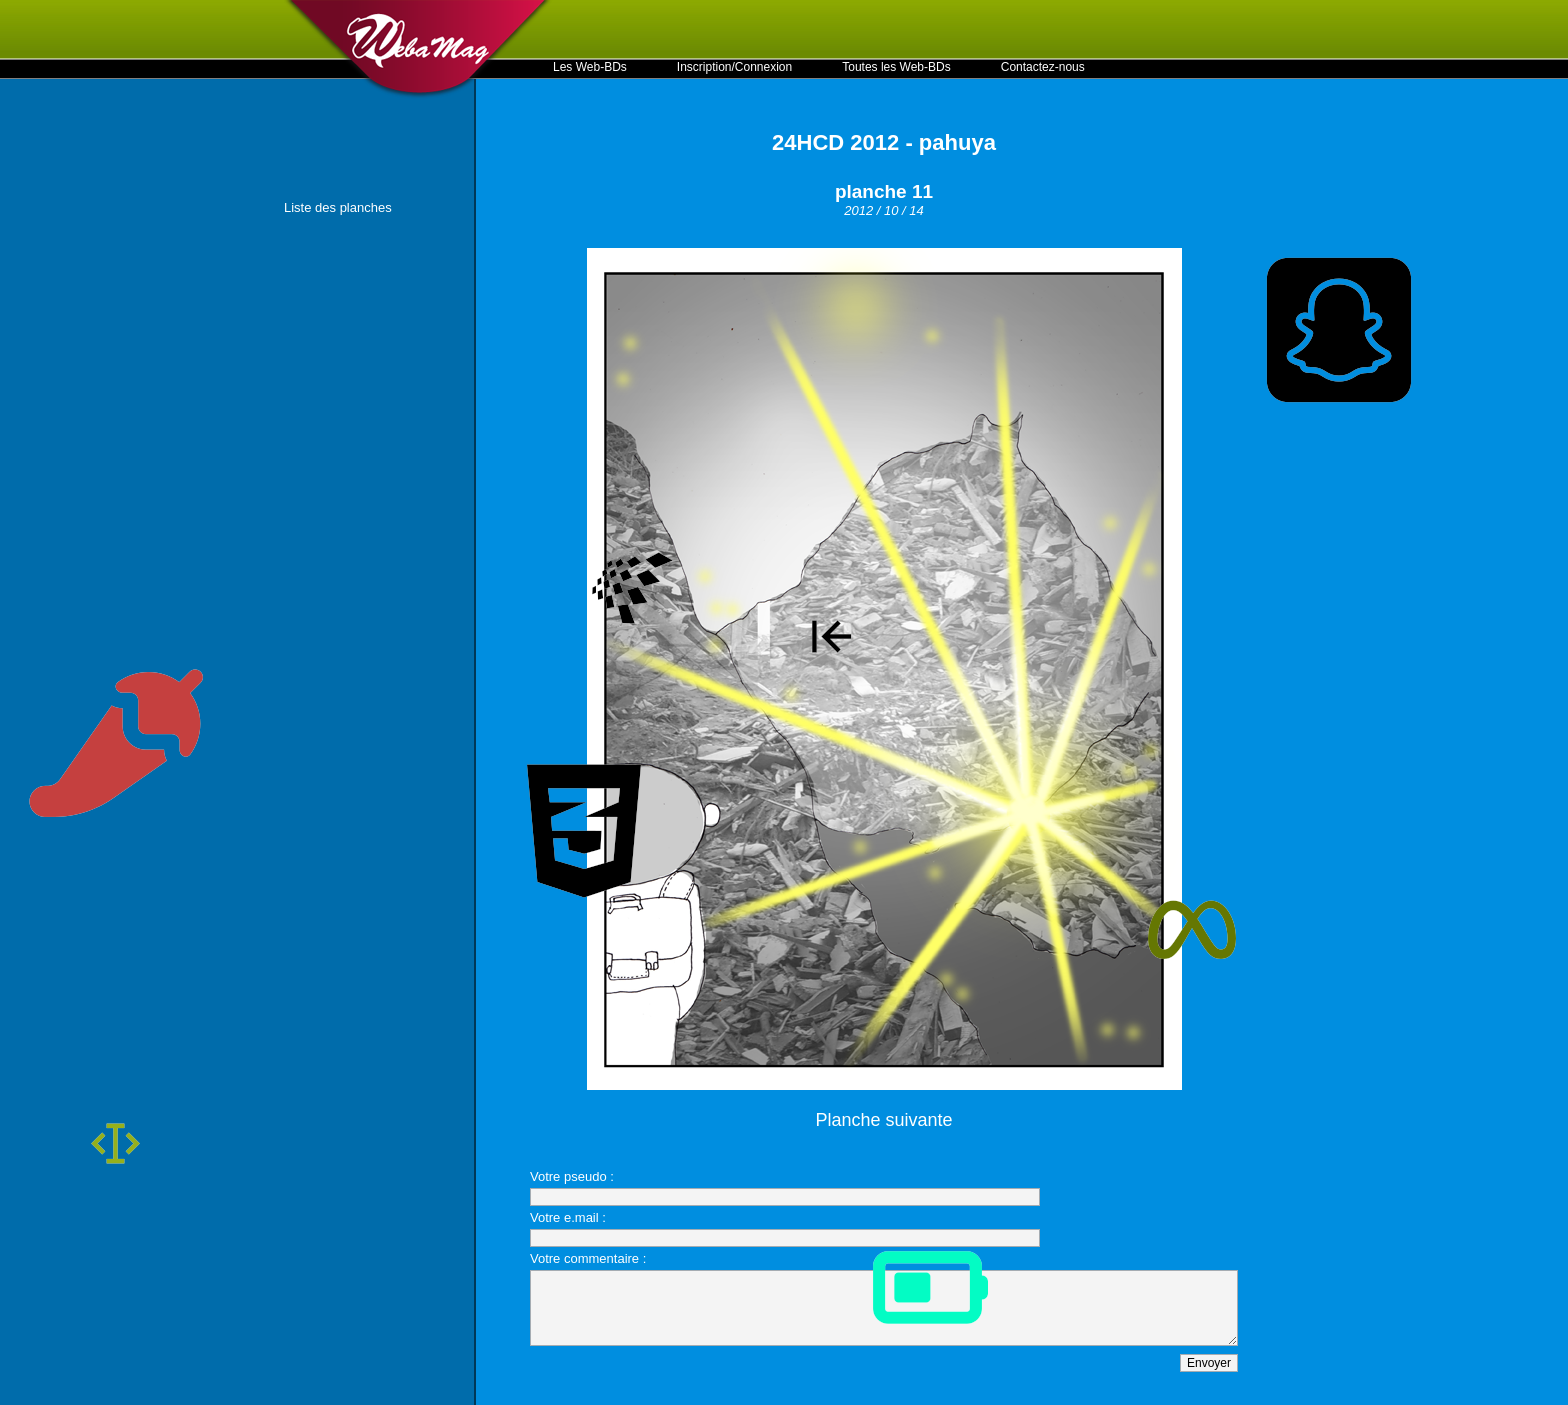  What do you see at coordinates (830, 636) in the screenshot?
I see `collapse panel to the left` at bounding box center [830, 636].